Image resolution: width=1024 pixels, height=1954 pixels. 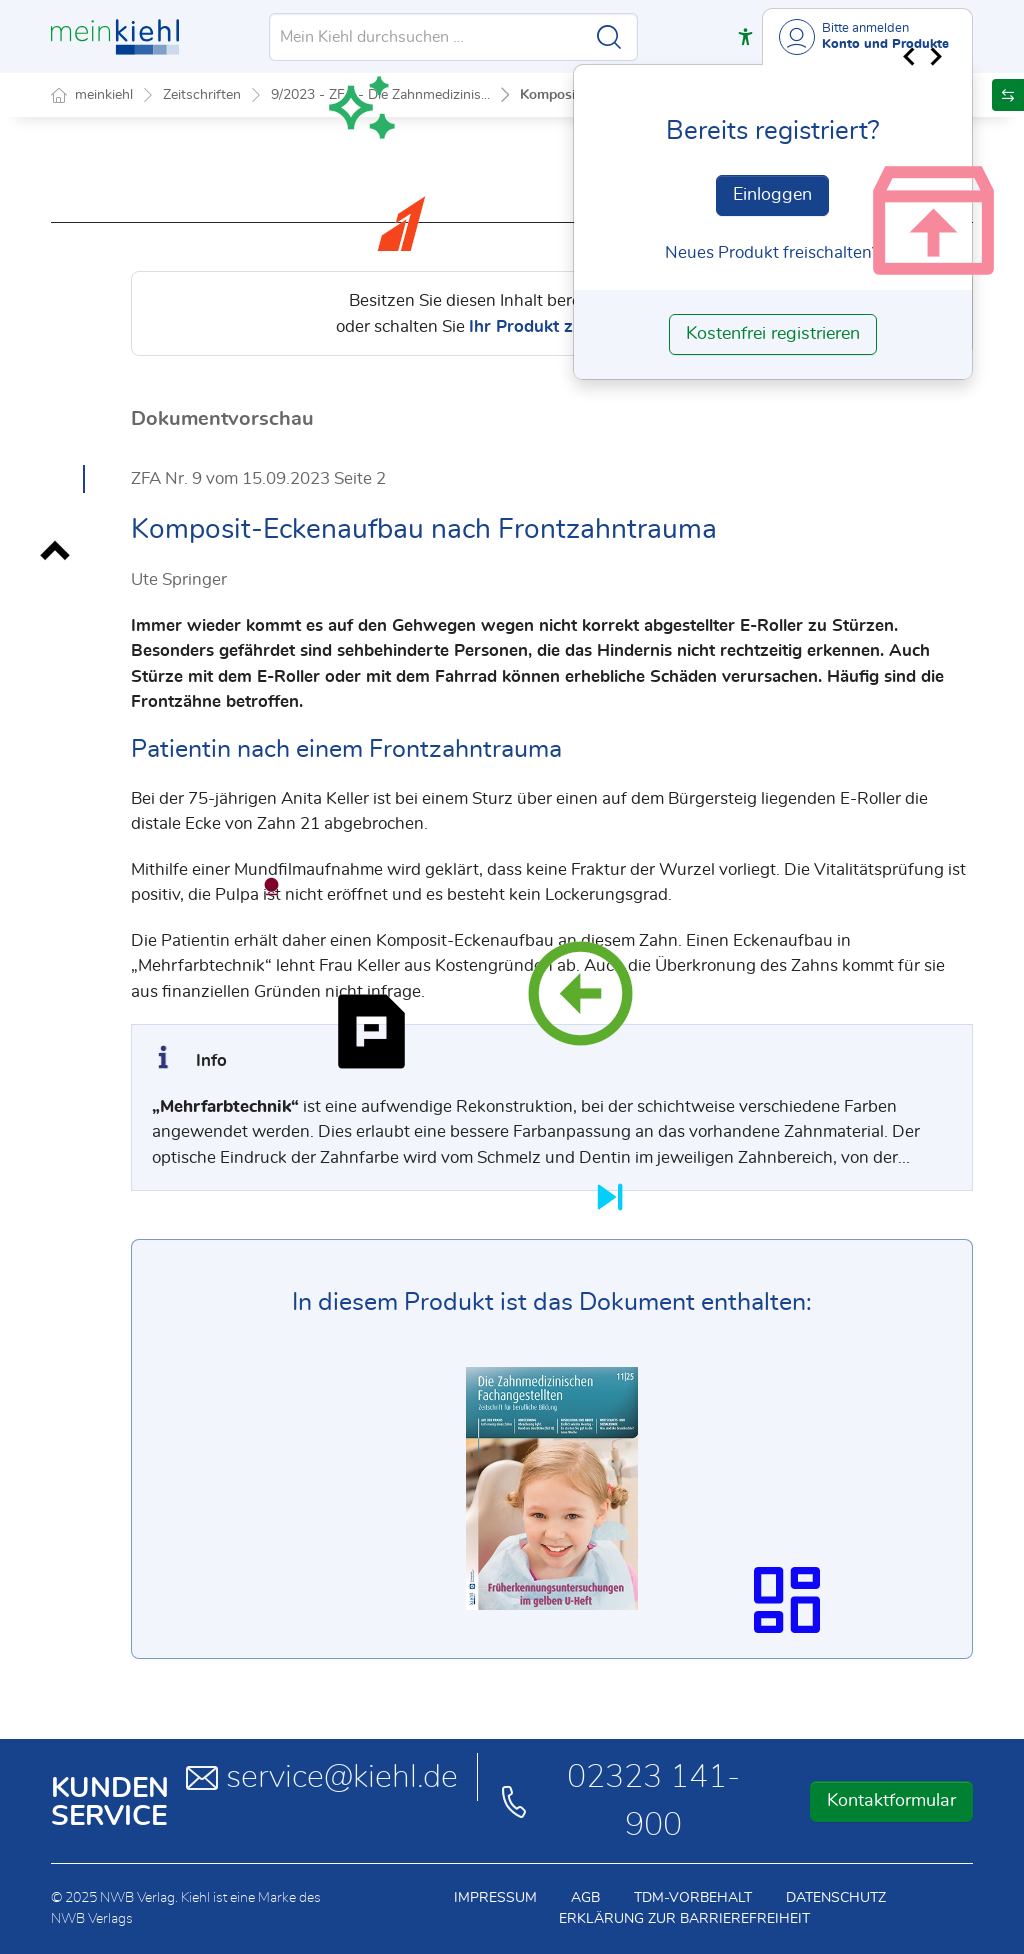 What do you see at coordinates (271, 886) in the screenshot?
I see `view your profile` at bounding box center [271, 886].